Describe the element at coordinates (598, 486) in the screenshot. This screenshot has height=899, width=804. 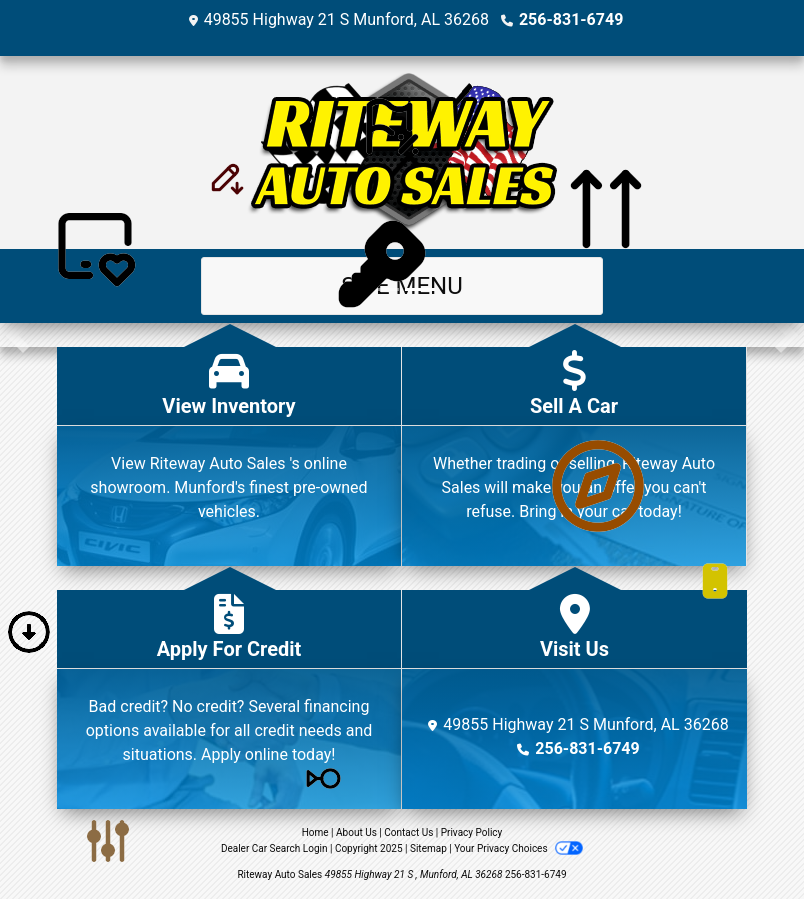
I see `open safari browser` at that location.